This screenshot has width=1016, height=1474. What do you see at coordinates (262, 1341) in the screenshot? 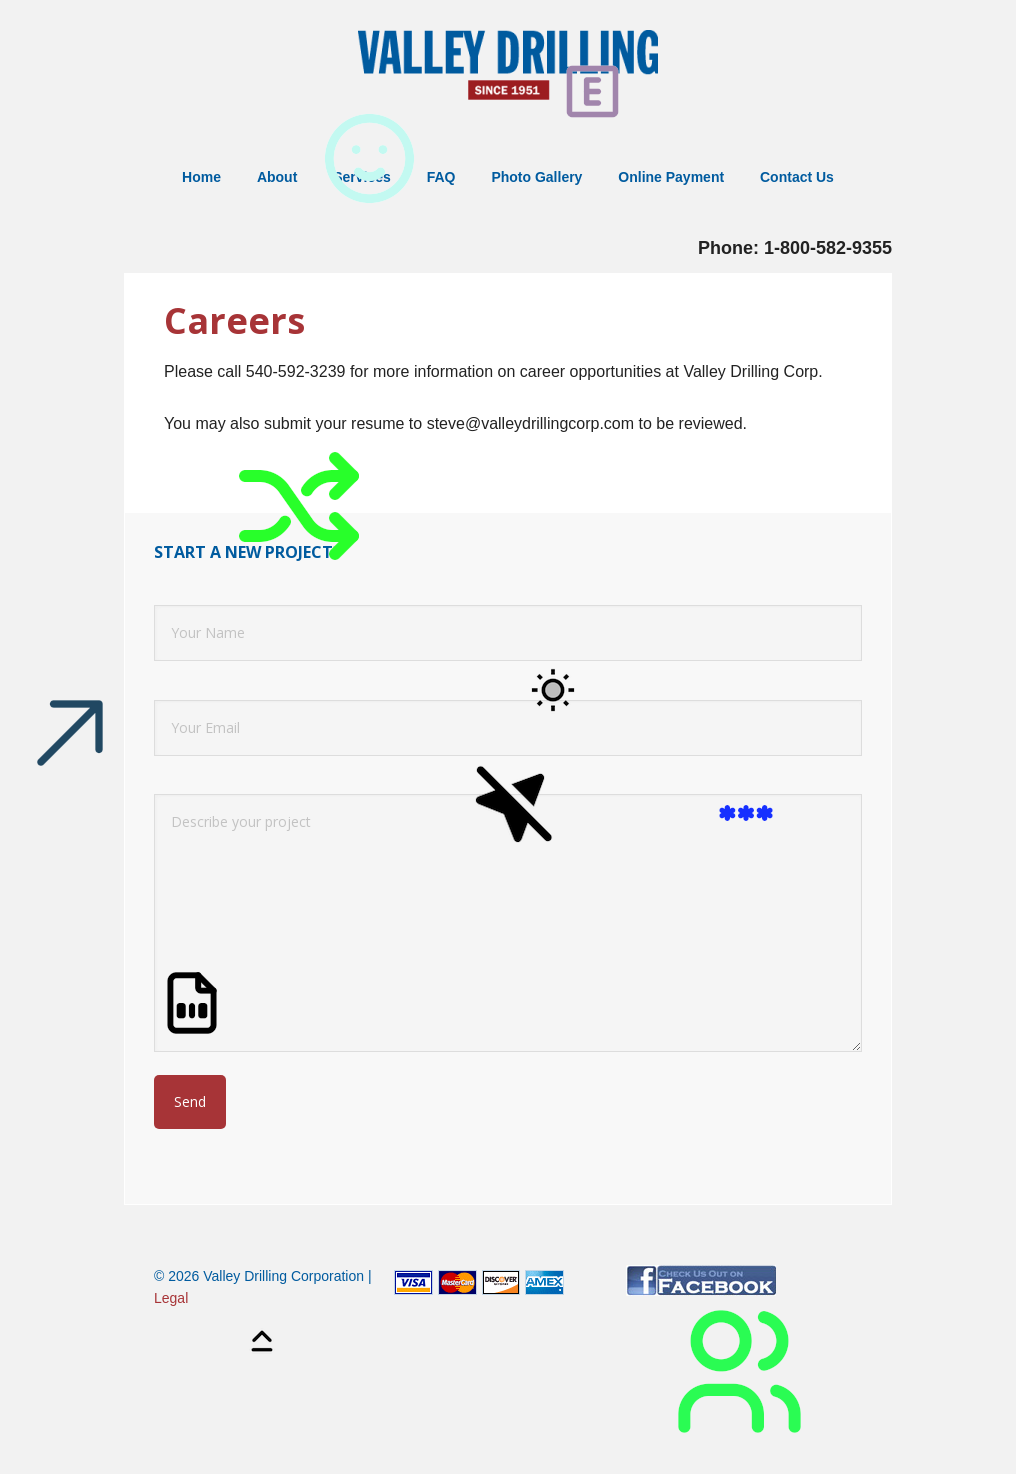
I see `toggle caps lock on keyboard` at bounding box center [262, 1341].